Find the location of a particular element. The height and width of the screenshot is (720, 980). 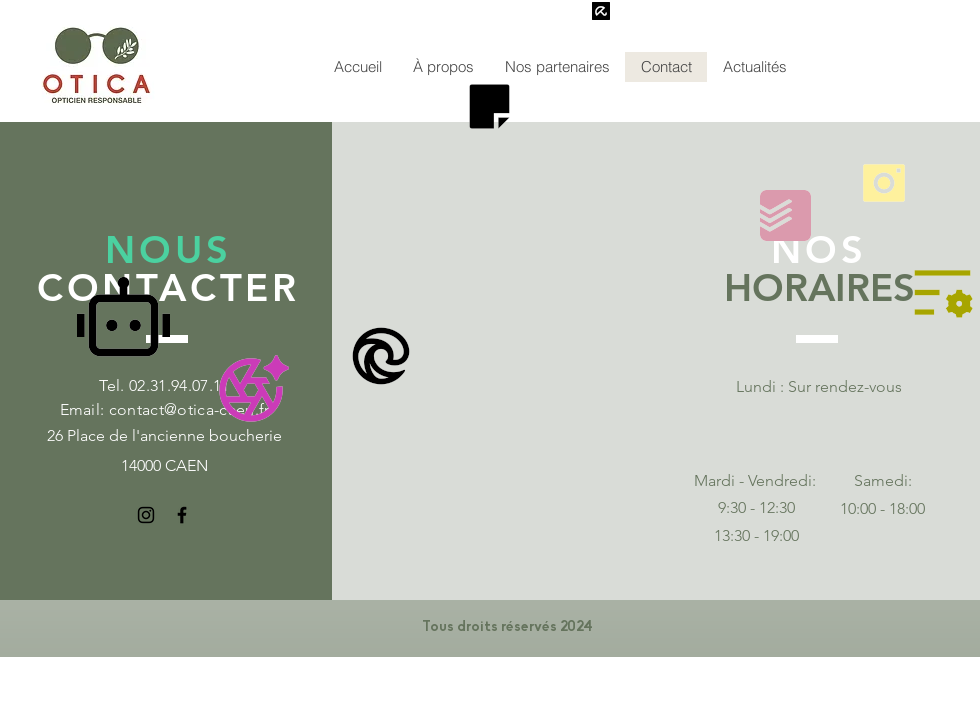

access AI or chatbot features is located at coordinates (123, 321).